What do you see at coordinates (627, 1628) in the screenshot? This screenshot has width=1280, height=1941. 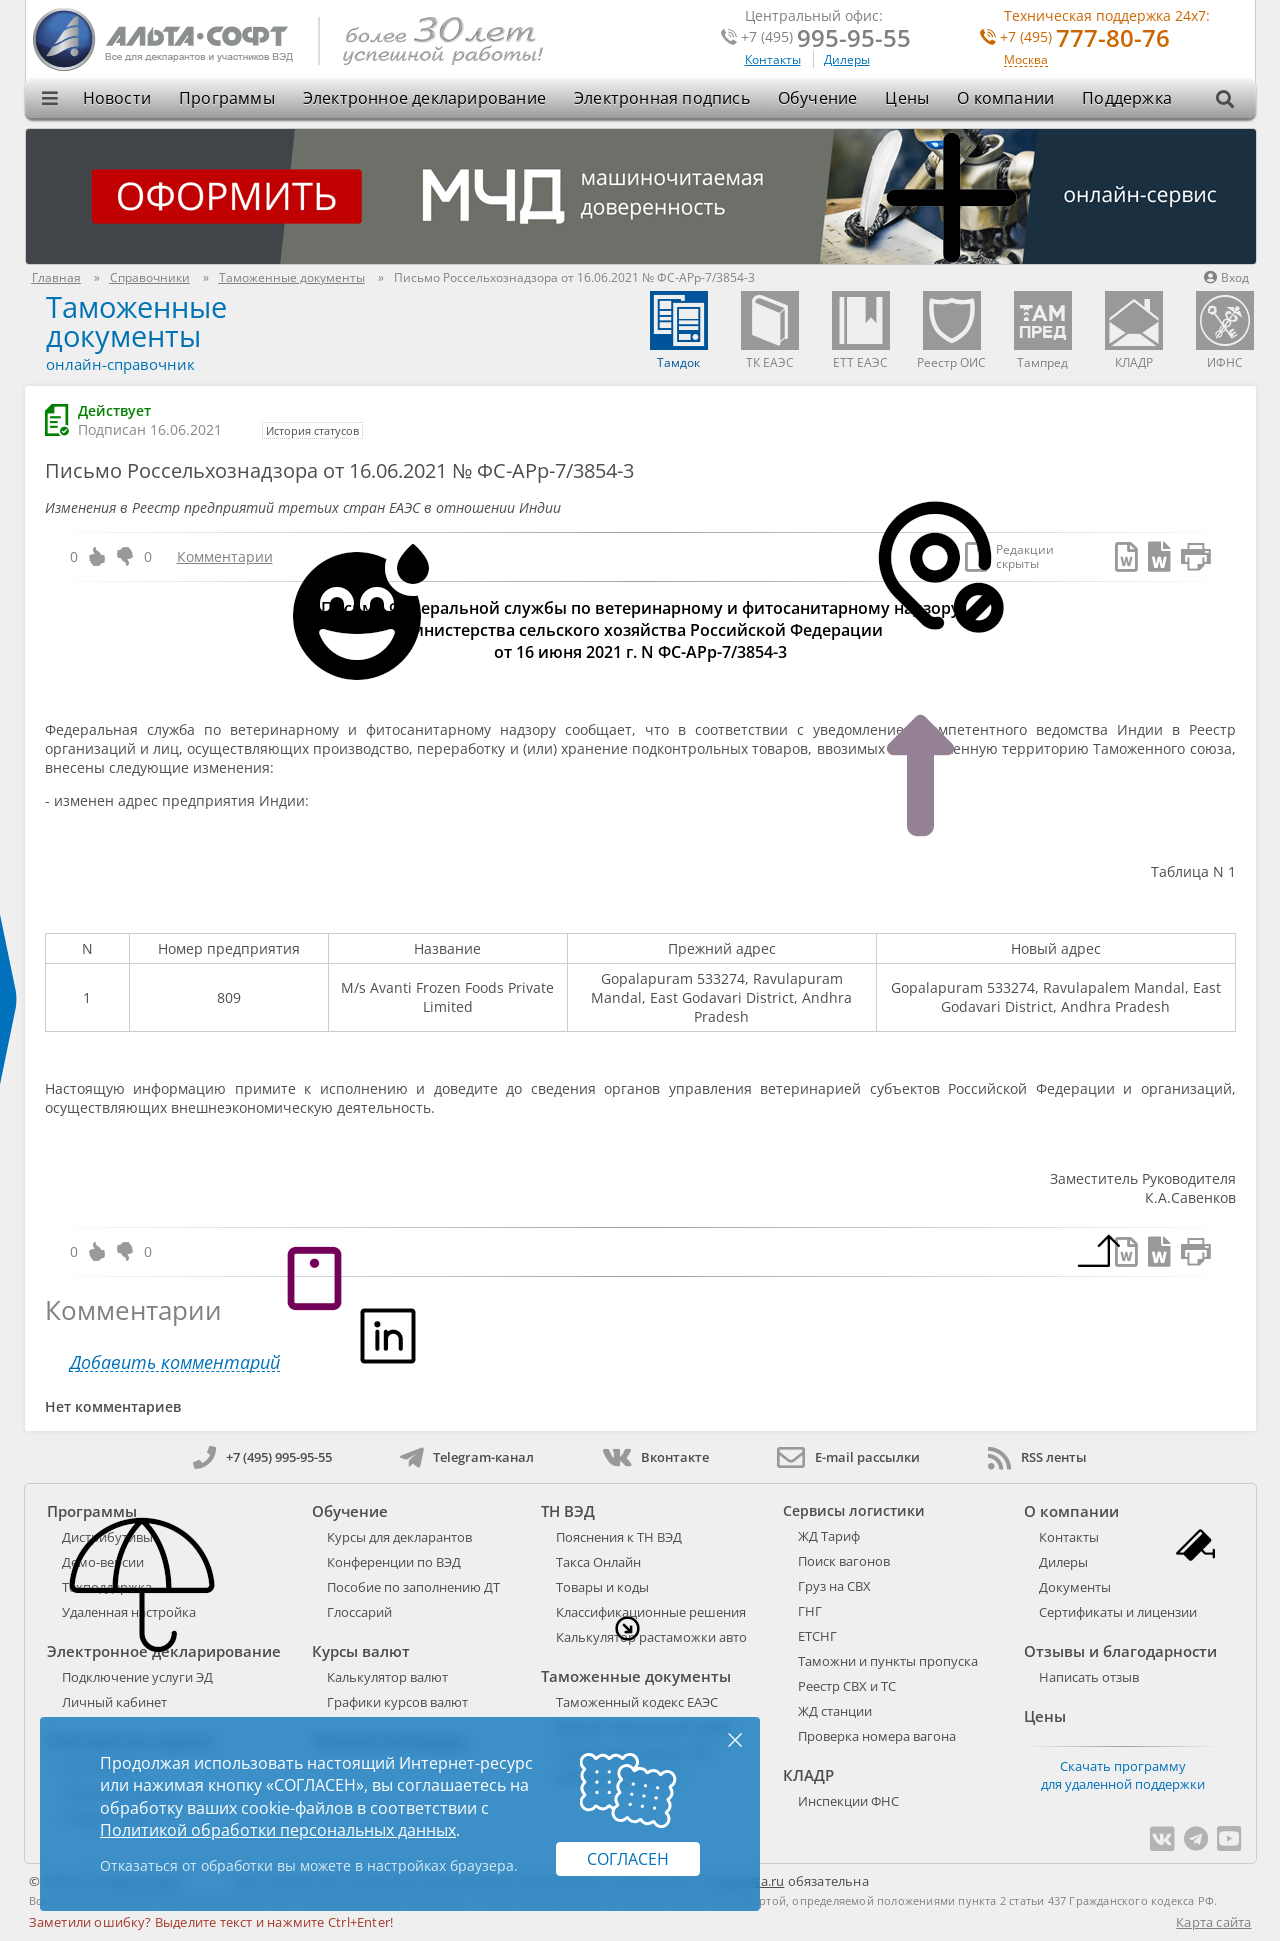 I see `navigate to the next item or section` at bounding box center [627, 1628].